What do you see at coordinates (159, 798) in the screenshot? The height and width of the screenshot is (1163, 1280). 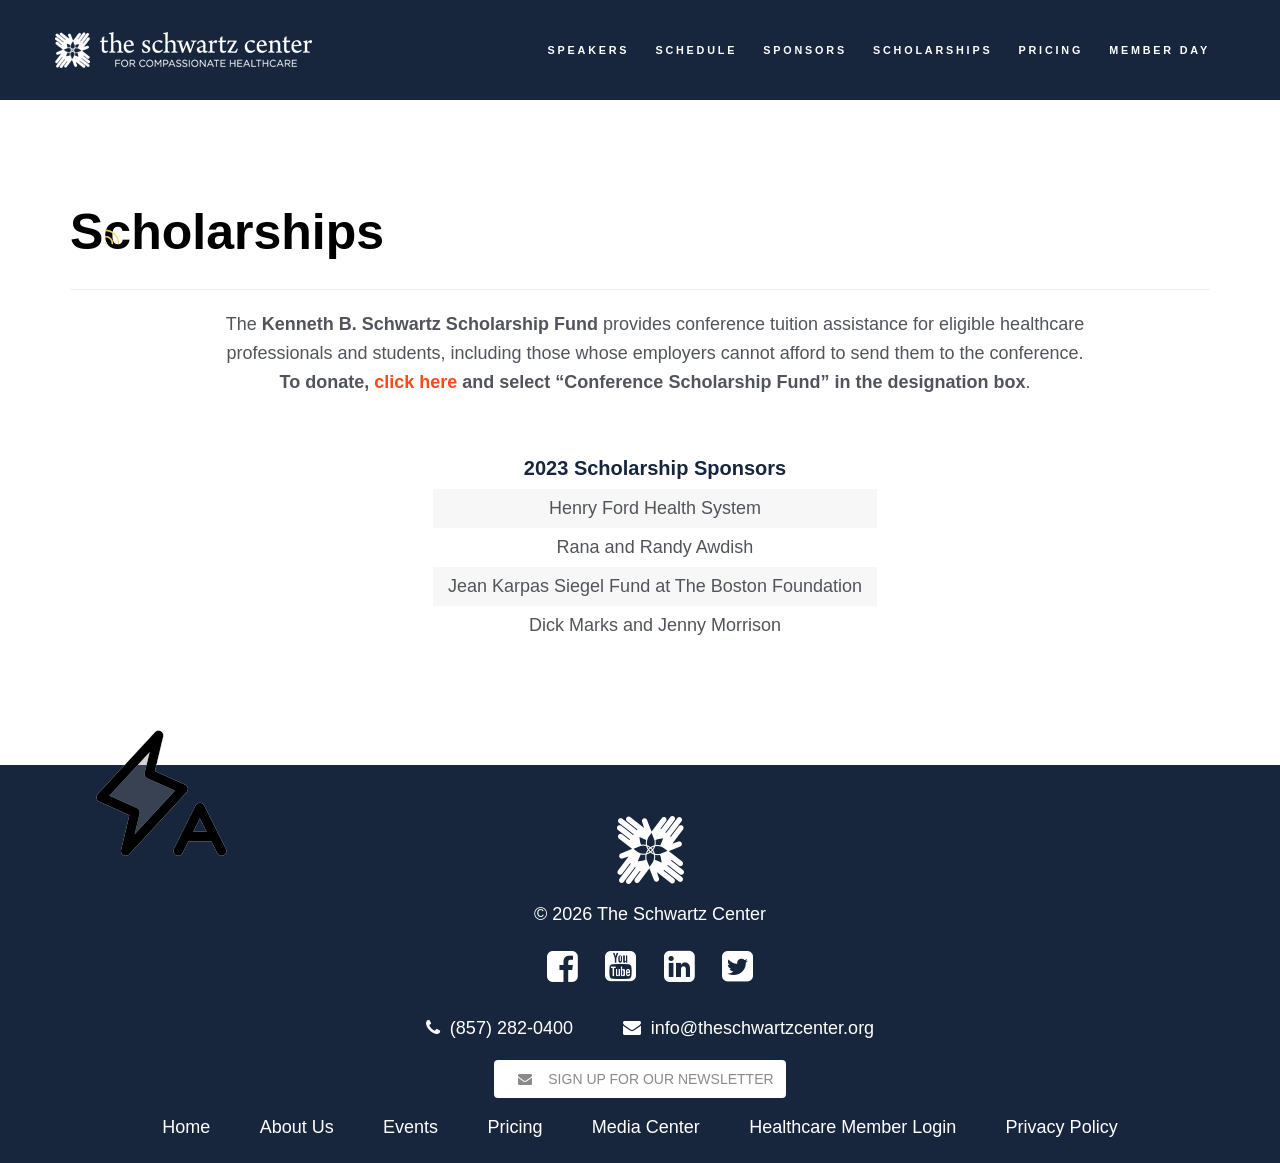 I see `toggle auto-flash mode in camera settings` at bounding box center [159, 798].